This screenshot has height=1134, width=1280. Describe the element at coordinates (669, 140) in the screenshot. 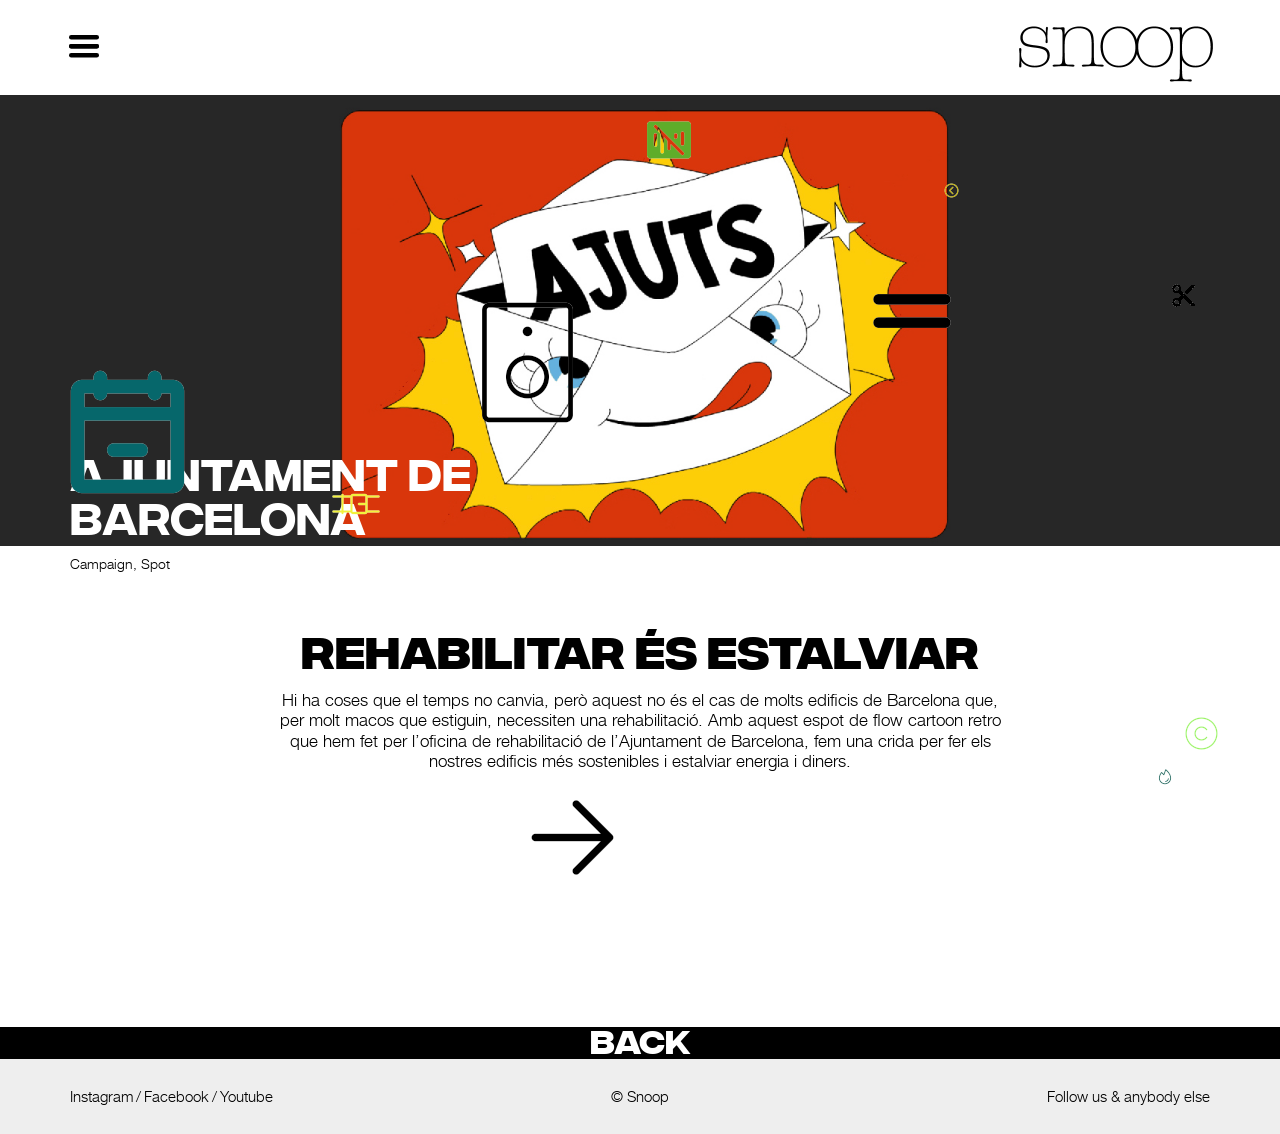

I see `mute or disable audio input` at that location.